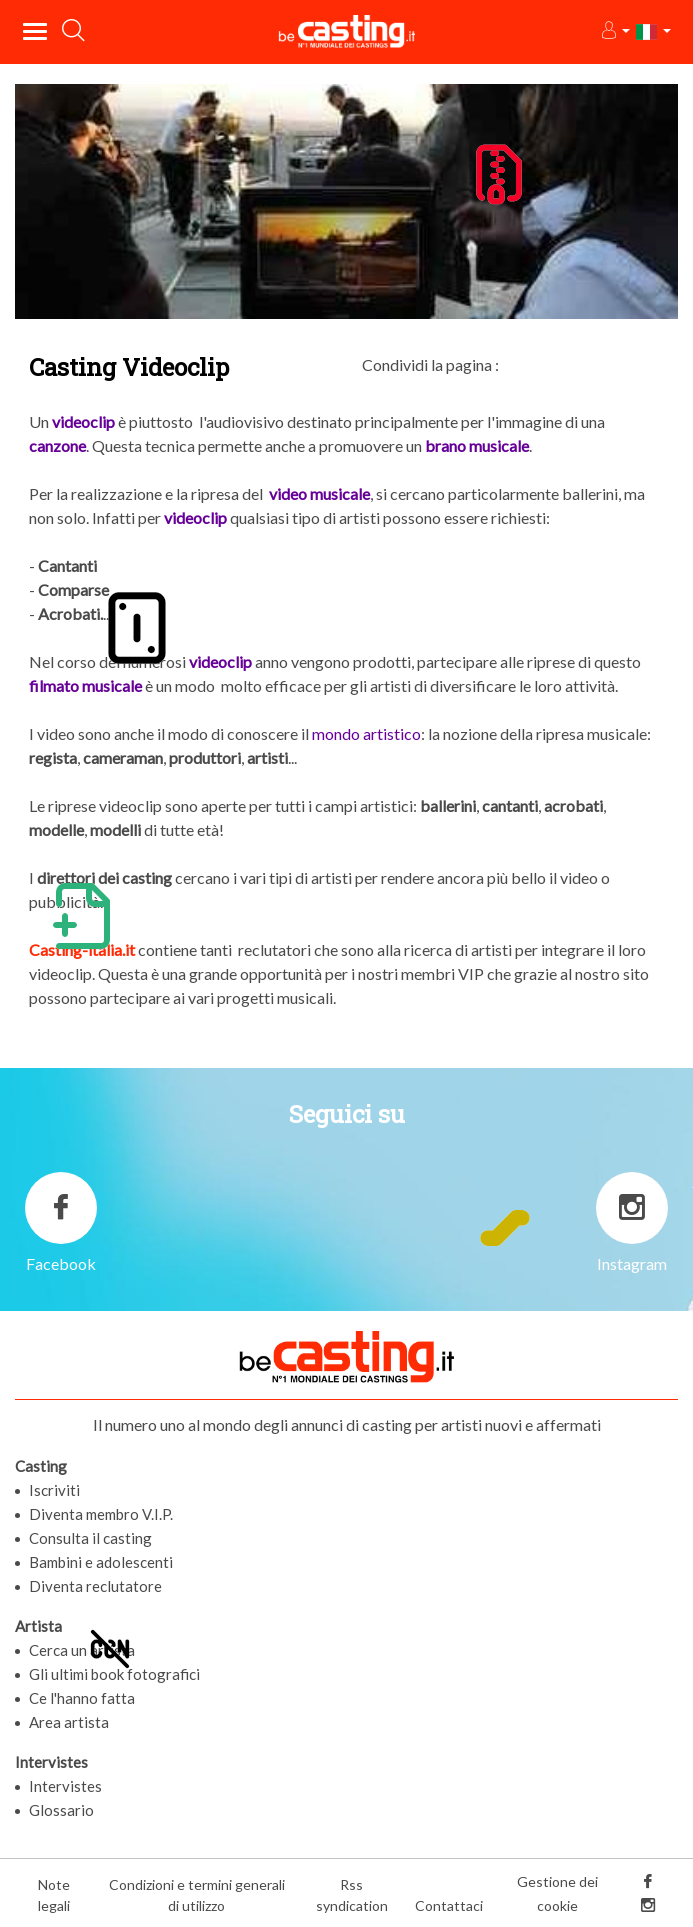  What do you see at coordinates (505, 1228) in the screenshot?
I see `indicates escalator access nearby` at bounding box center [505, 1228].